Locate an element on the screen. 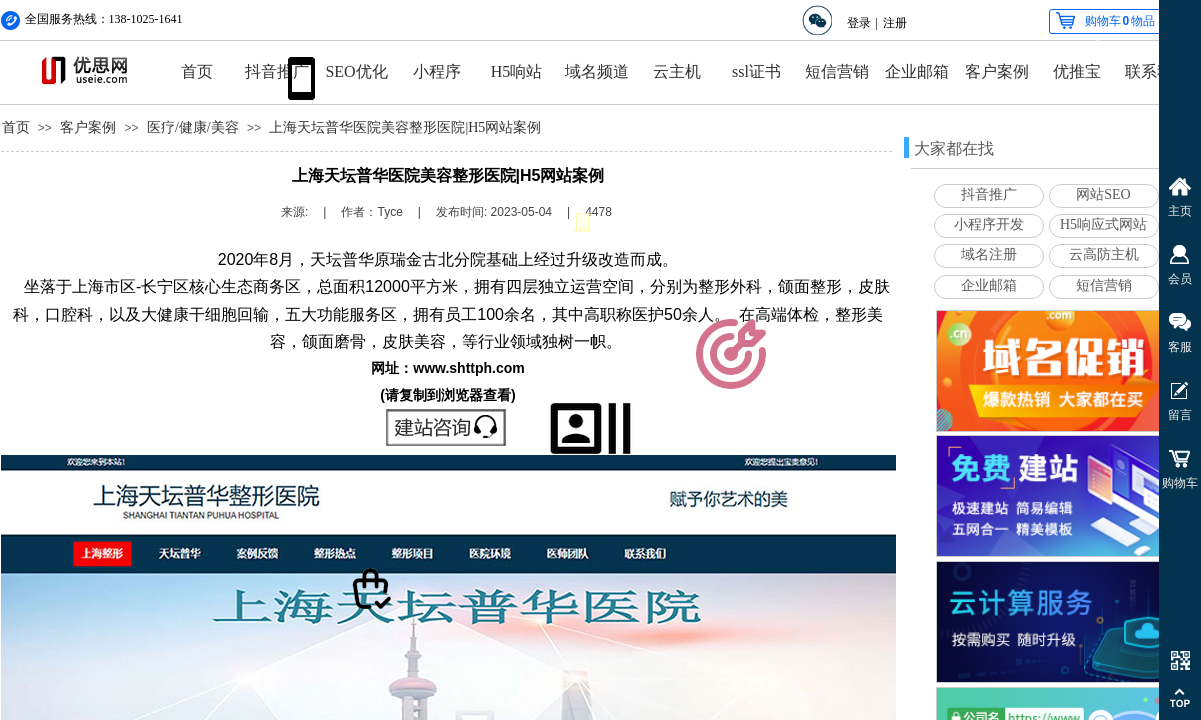 The width and height of the screenshot is (1201, 720). set or view your goals is located at coordinates (731, 354).